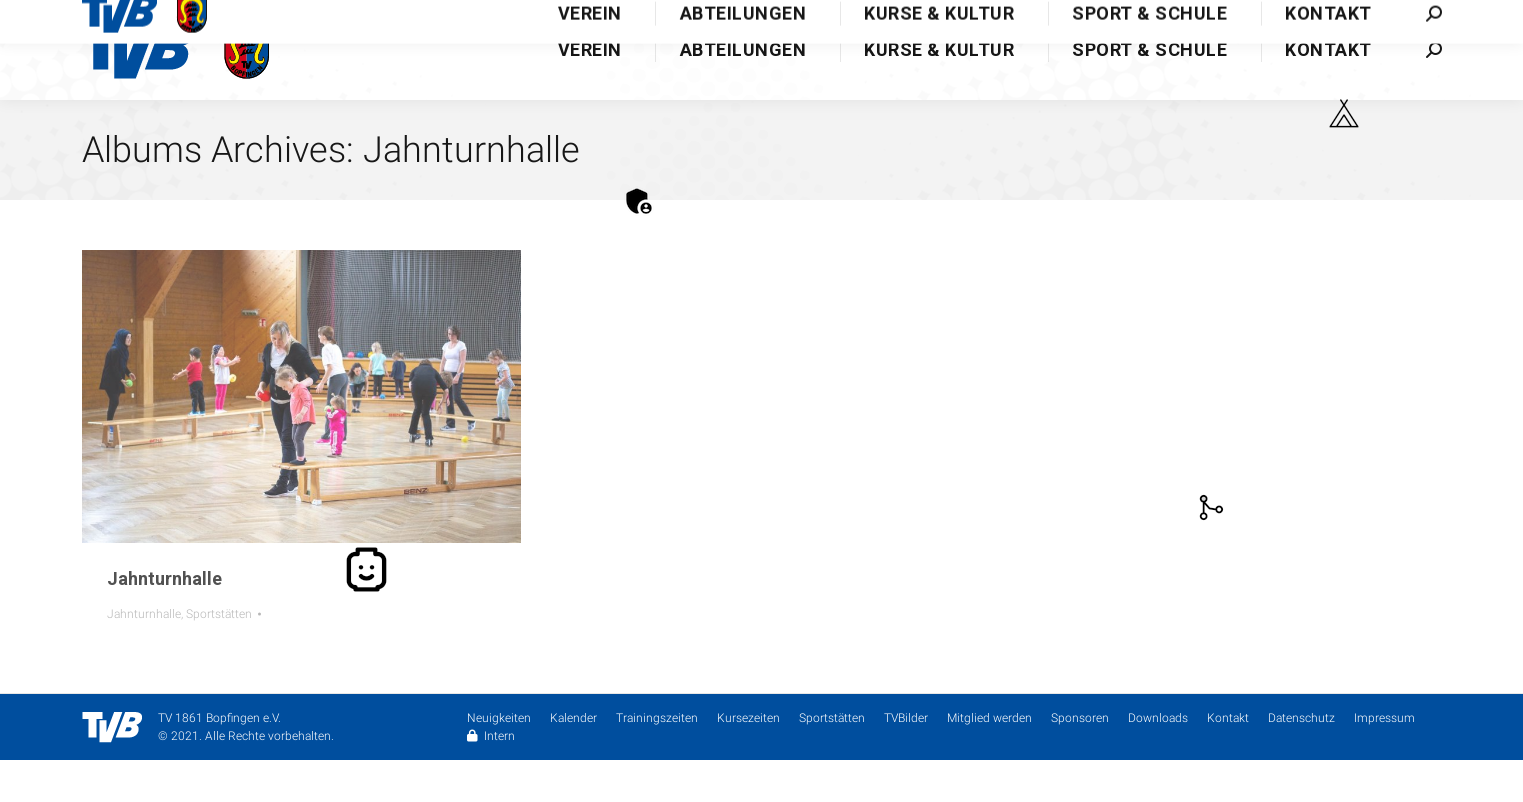  I want to click on view camping or outdoor accommodations, so click(1344, 115).